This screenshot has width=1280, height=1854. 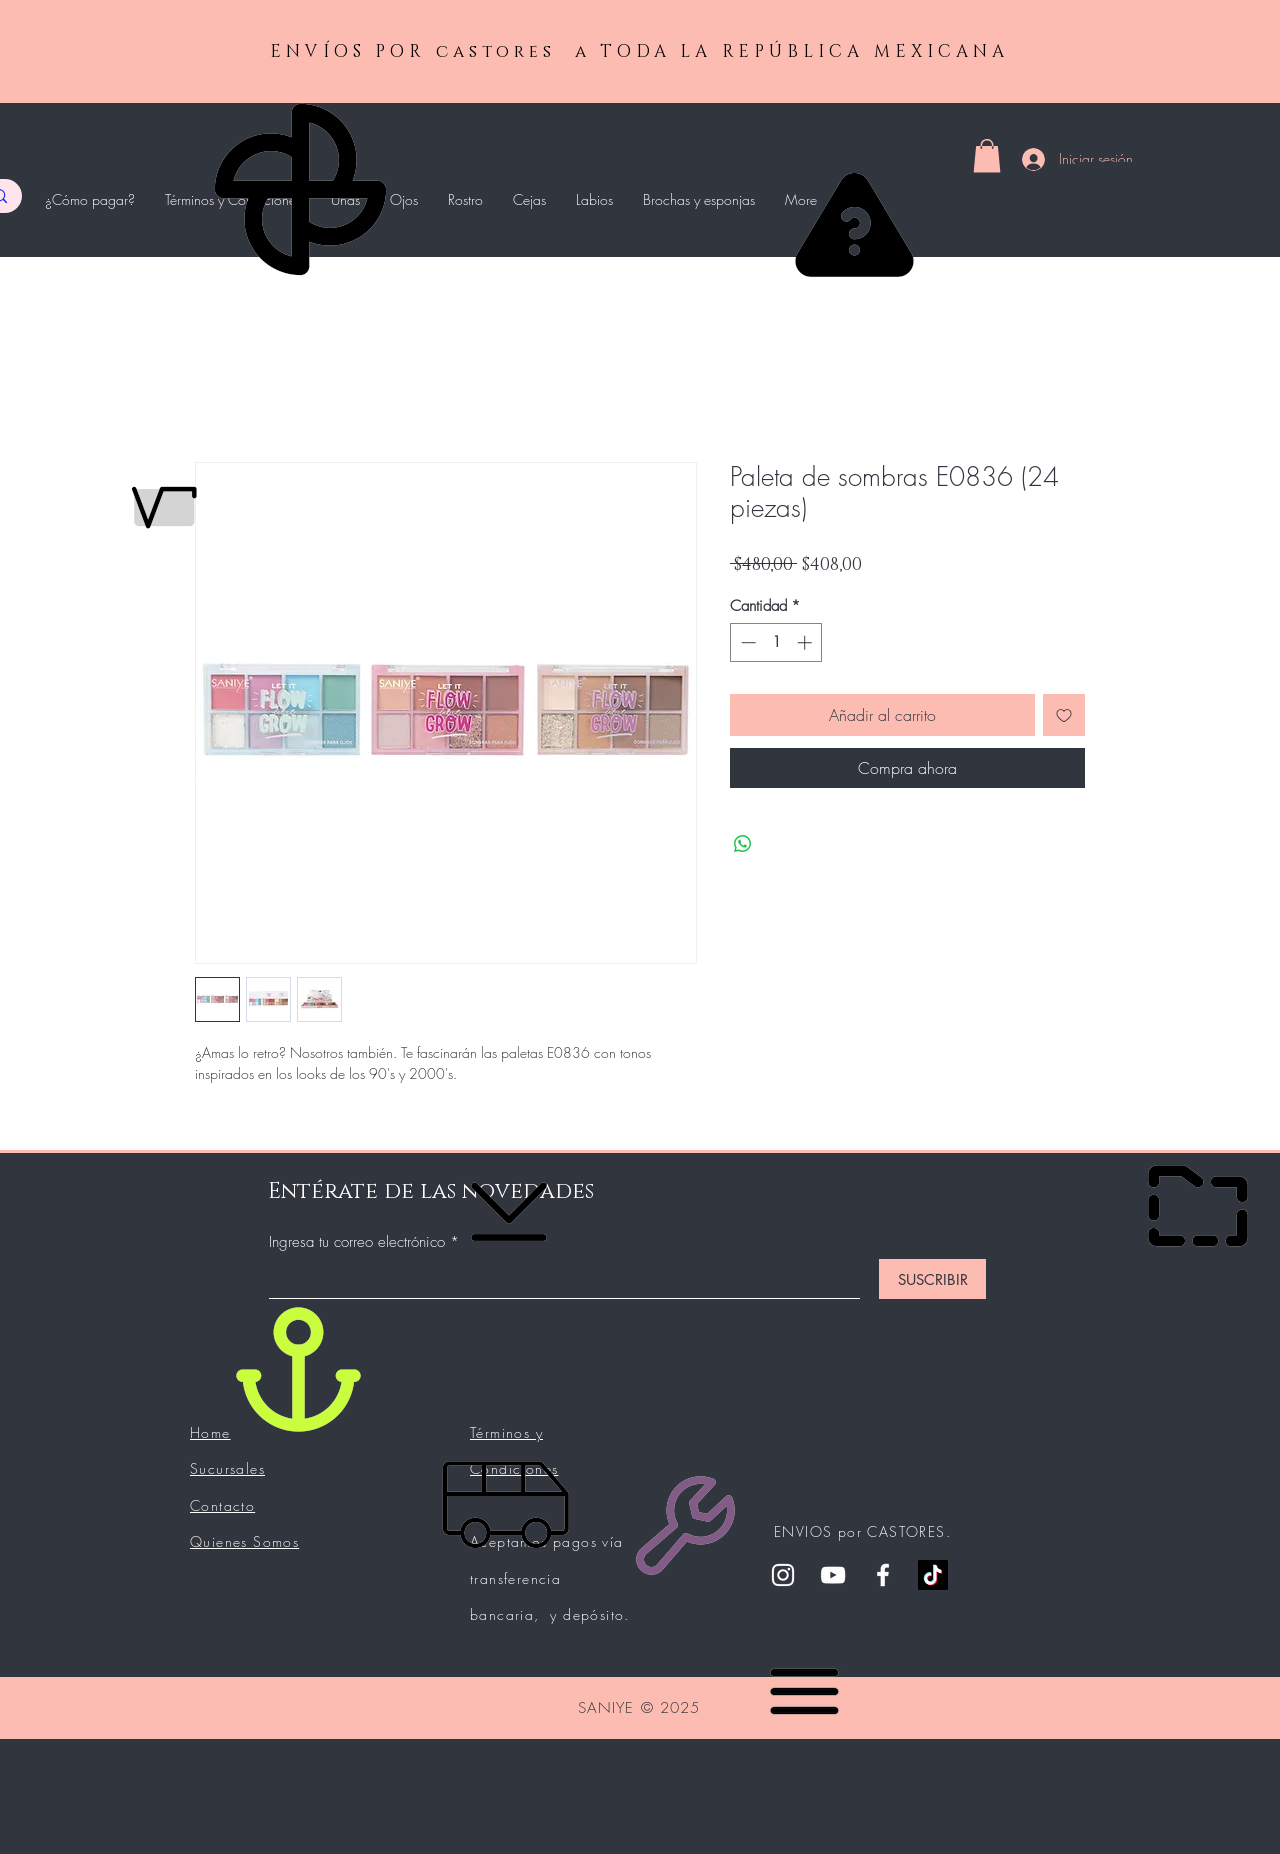 What do you see at coordinates (1198, 1204) in the screenshot?
I see `create a new folder` at bounding box center [1198, 1204].